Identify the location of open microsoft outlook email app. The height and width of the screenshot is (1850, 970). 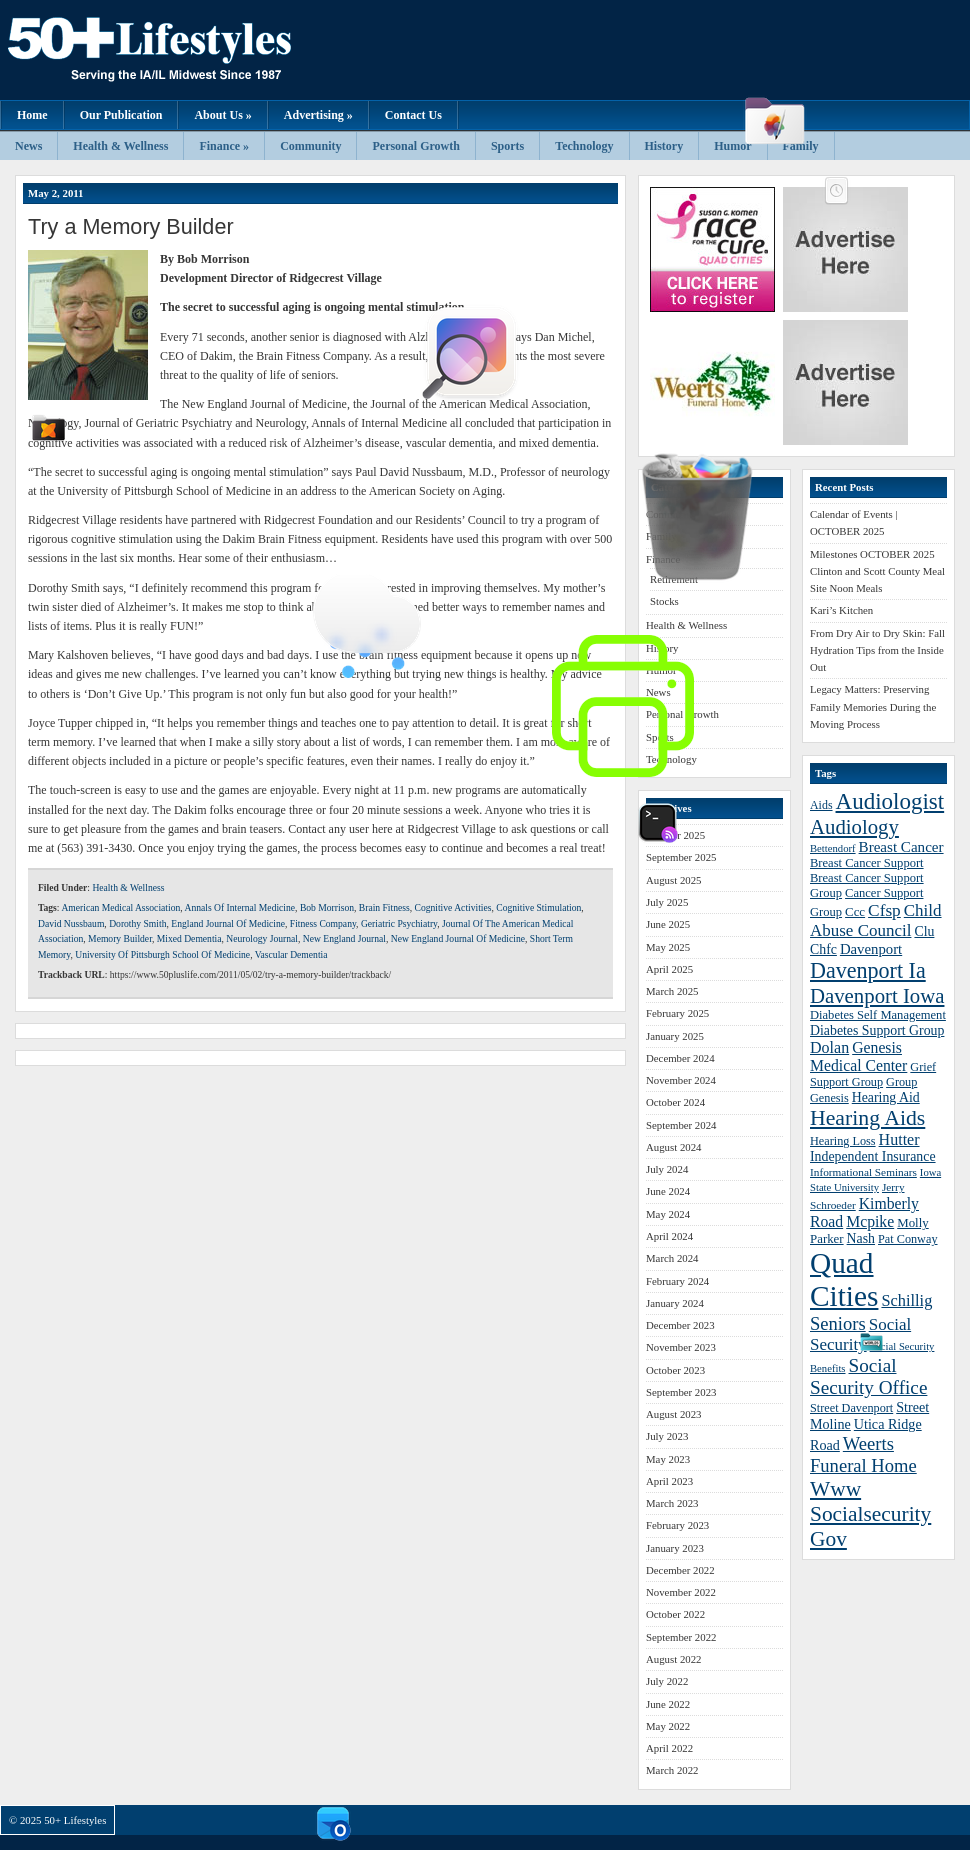
(333, 1823).